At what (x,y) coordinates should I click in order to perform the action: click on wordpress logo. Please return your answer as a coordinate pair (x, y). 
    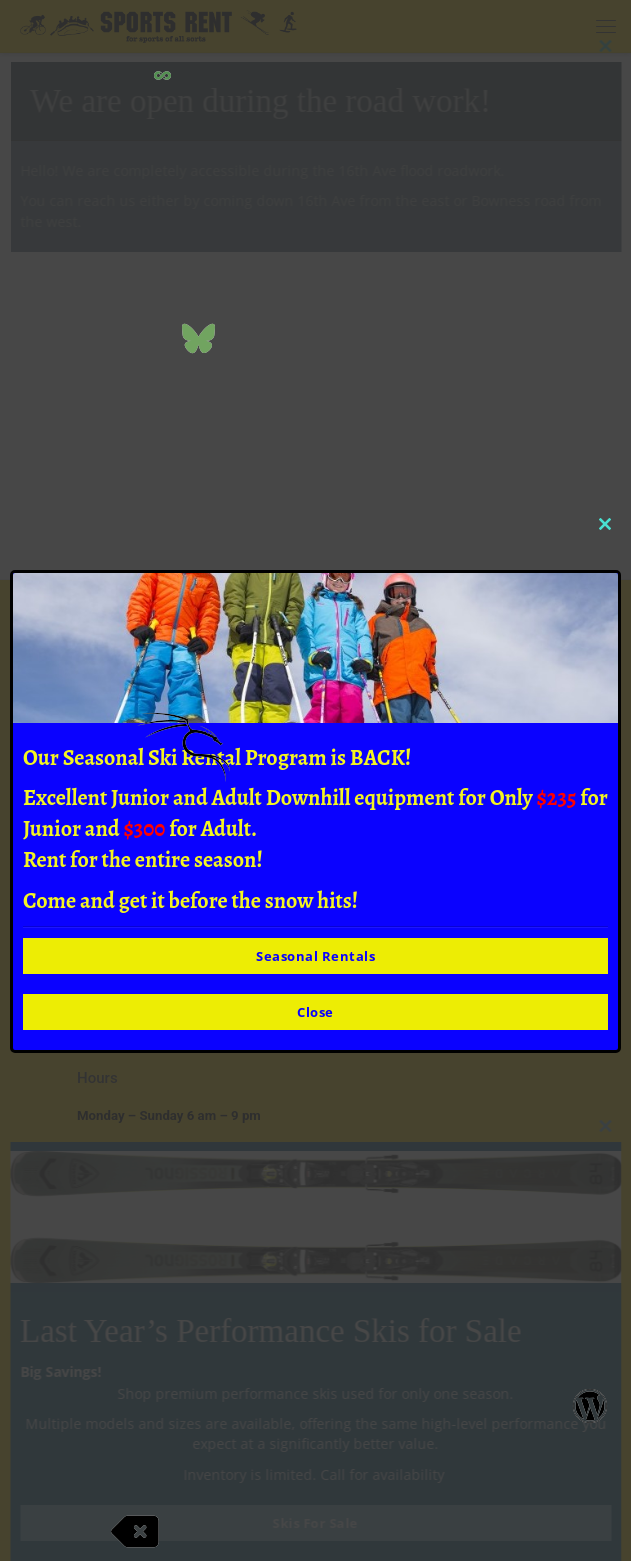
    Looking at the image, I should click on (590, 1406).